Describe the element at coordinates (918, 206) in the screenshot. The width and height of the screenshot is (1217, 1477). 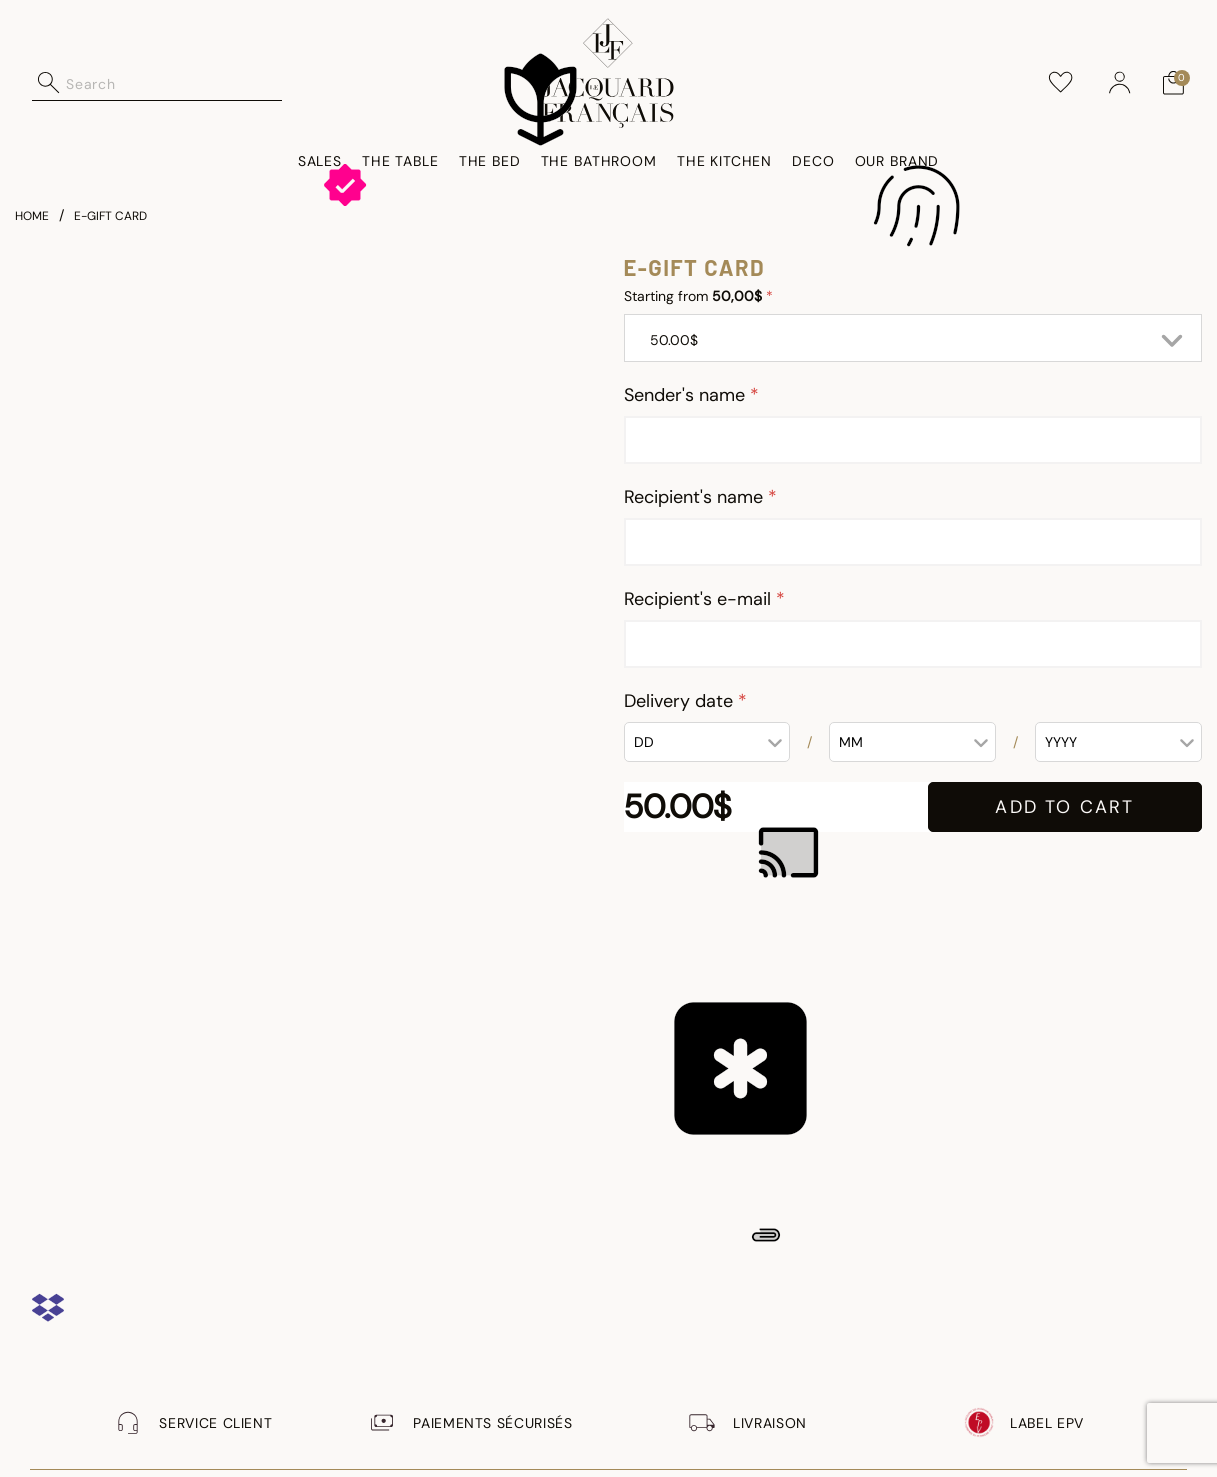
I see `authenticate with fingerprint` at that location.